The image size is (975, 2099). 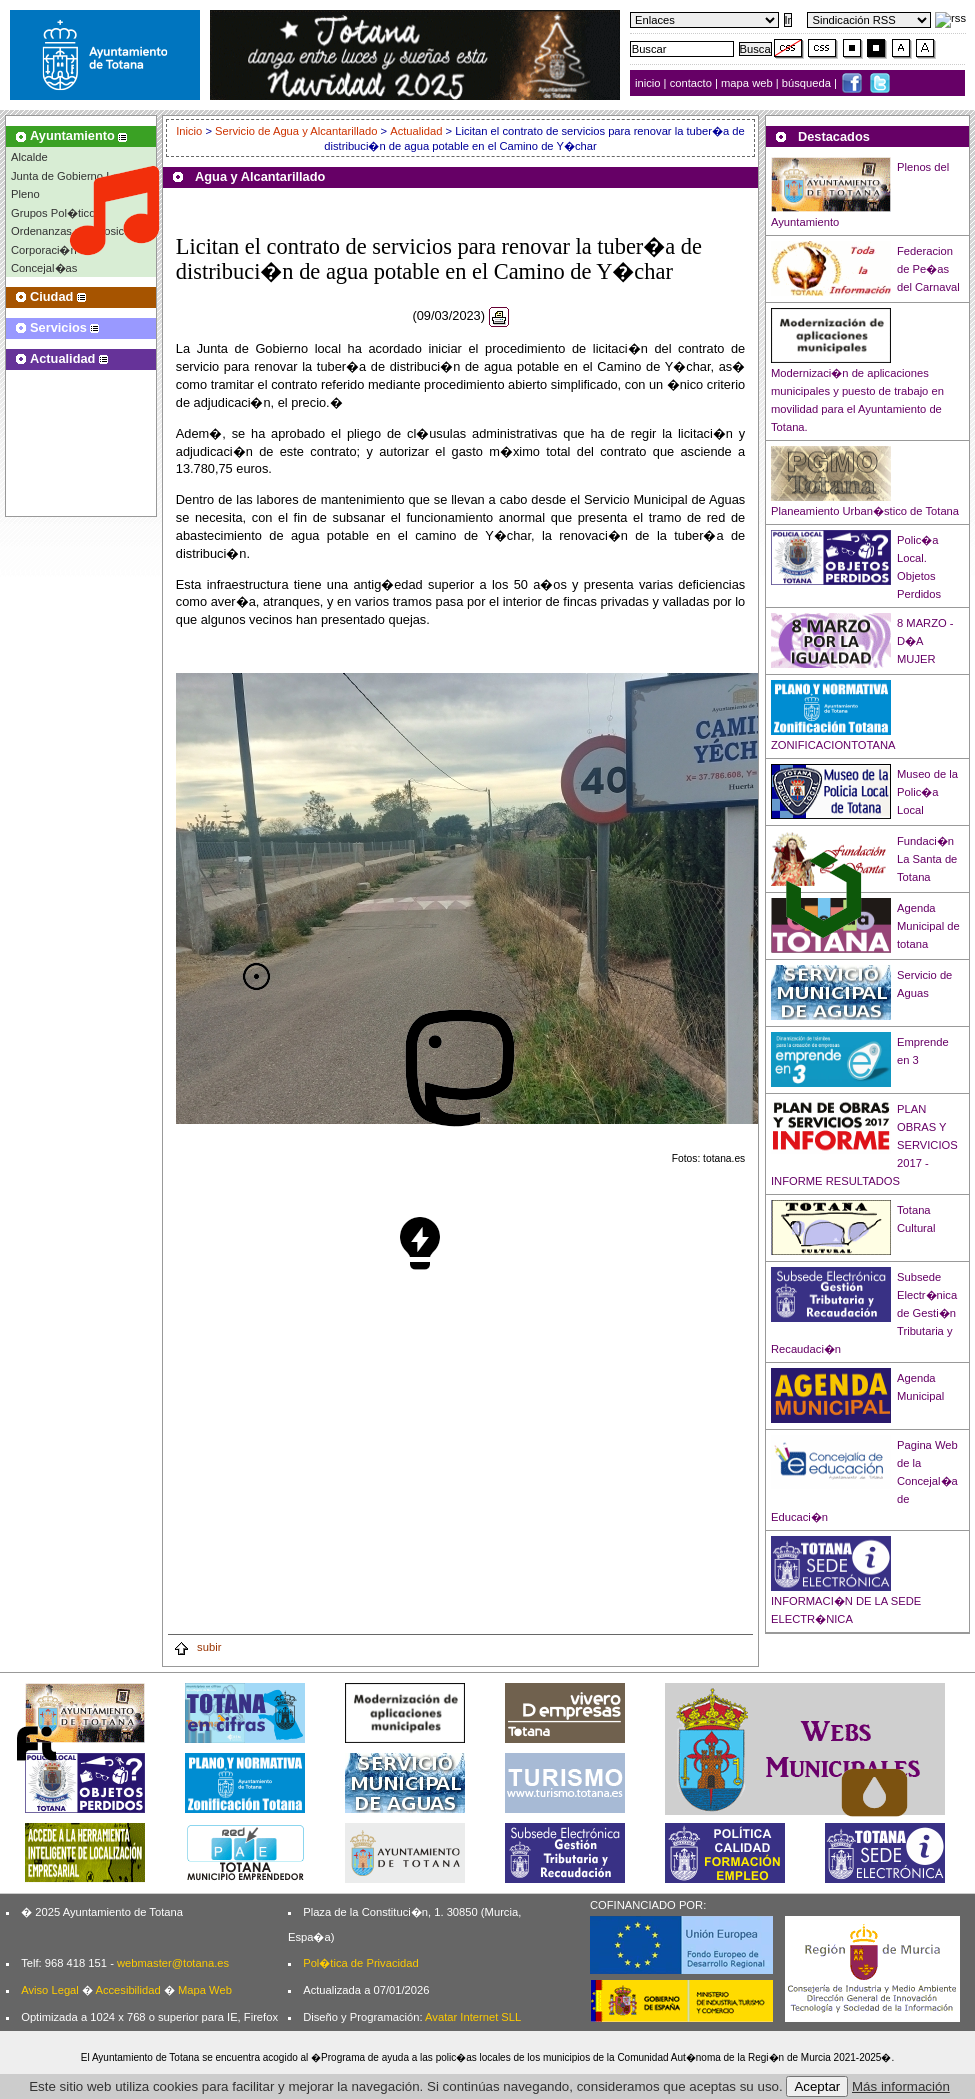 What do you see at coordinates (824, 895) in the screenshot?
I see `UIkit framework logo` at bounding box center [824, 895].